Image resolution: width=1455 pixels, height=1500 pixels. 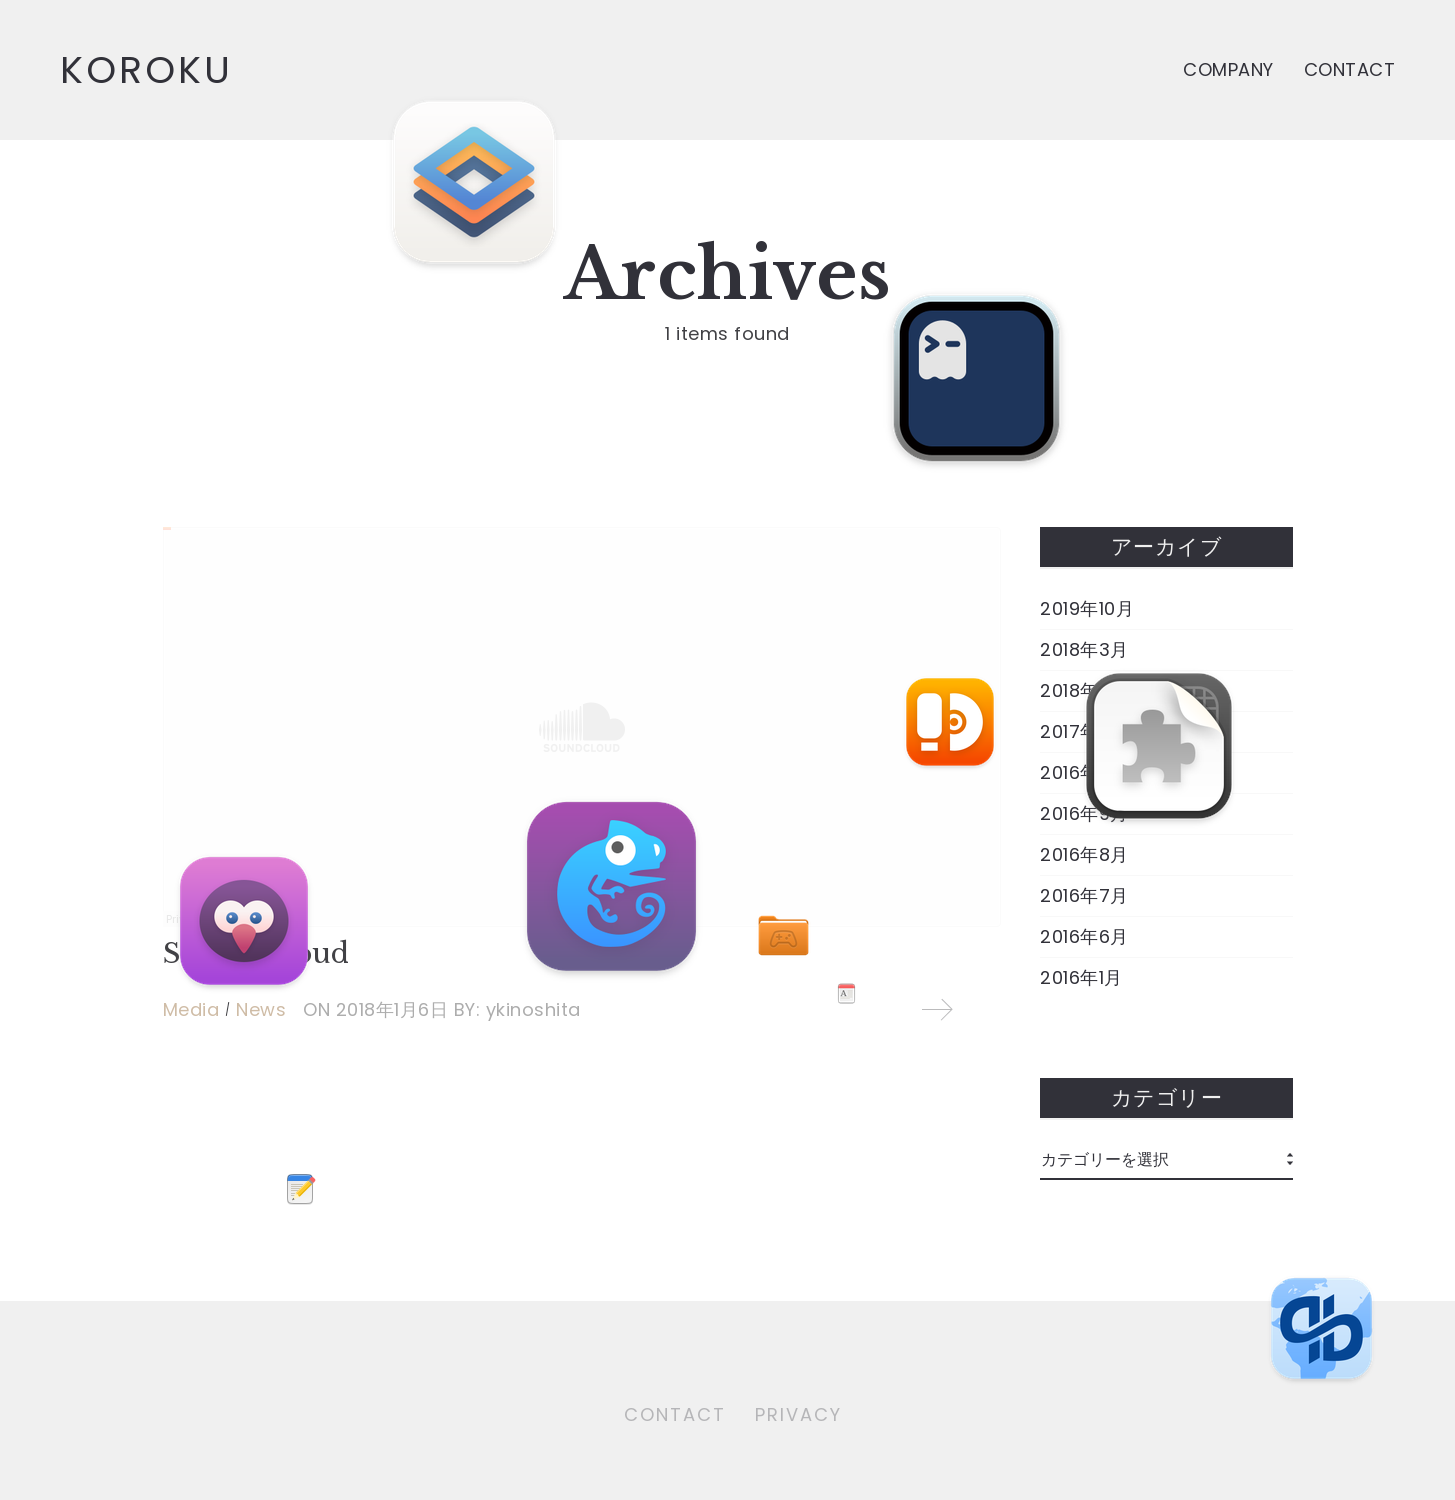 What do you see at coordinates (783, 935) in the screenshot?
I see `open your games folder` at bounding box center [783, 935].